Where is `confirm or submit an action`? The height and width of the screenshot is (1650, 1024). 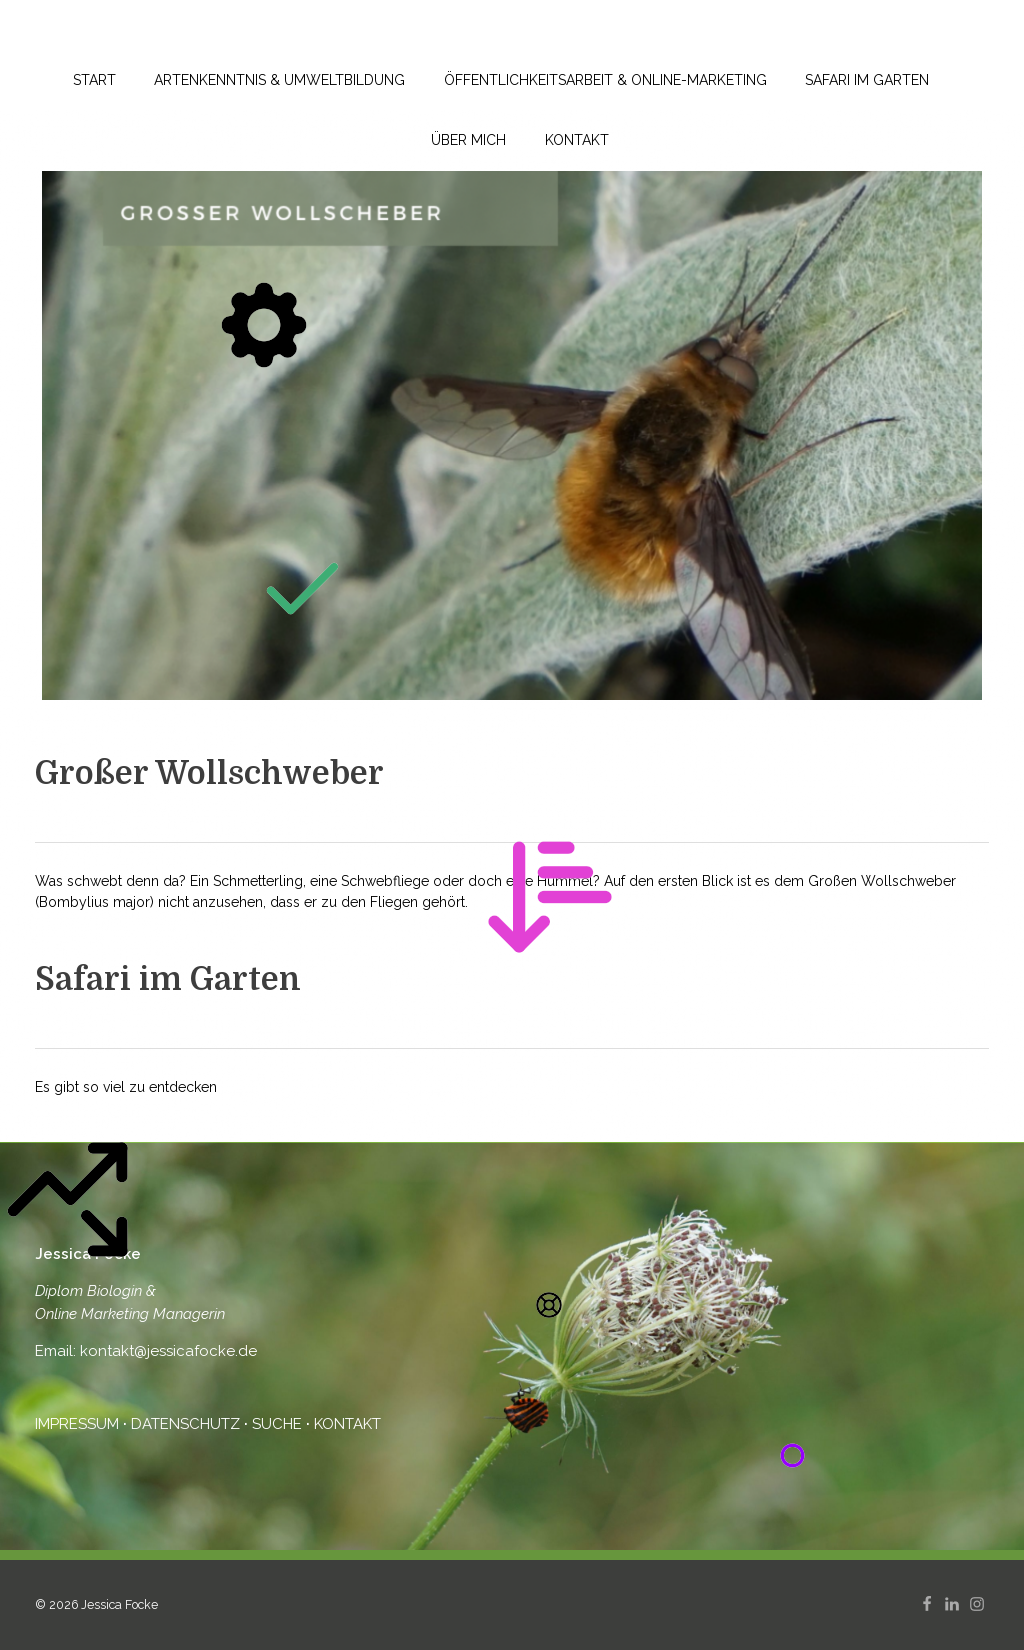 confirm or submit an action is located at coordinates (302, 590).